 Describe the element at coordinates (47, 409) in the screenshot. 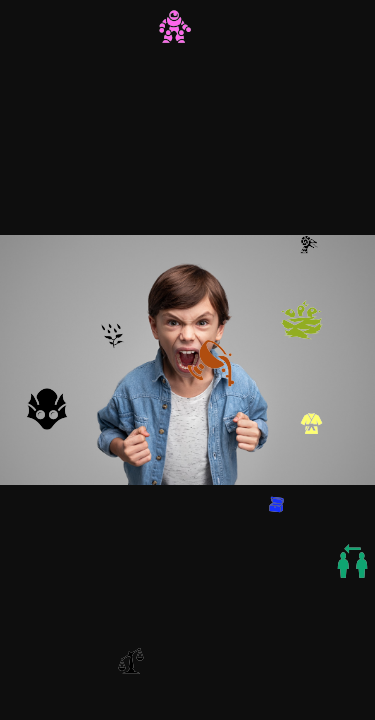

I see `select triton or sea creature character` at that location.